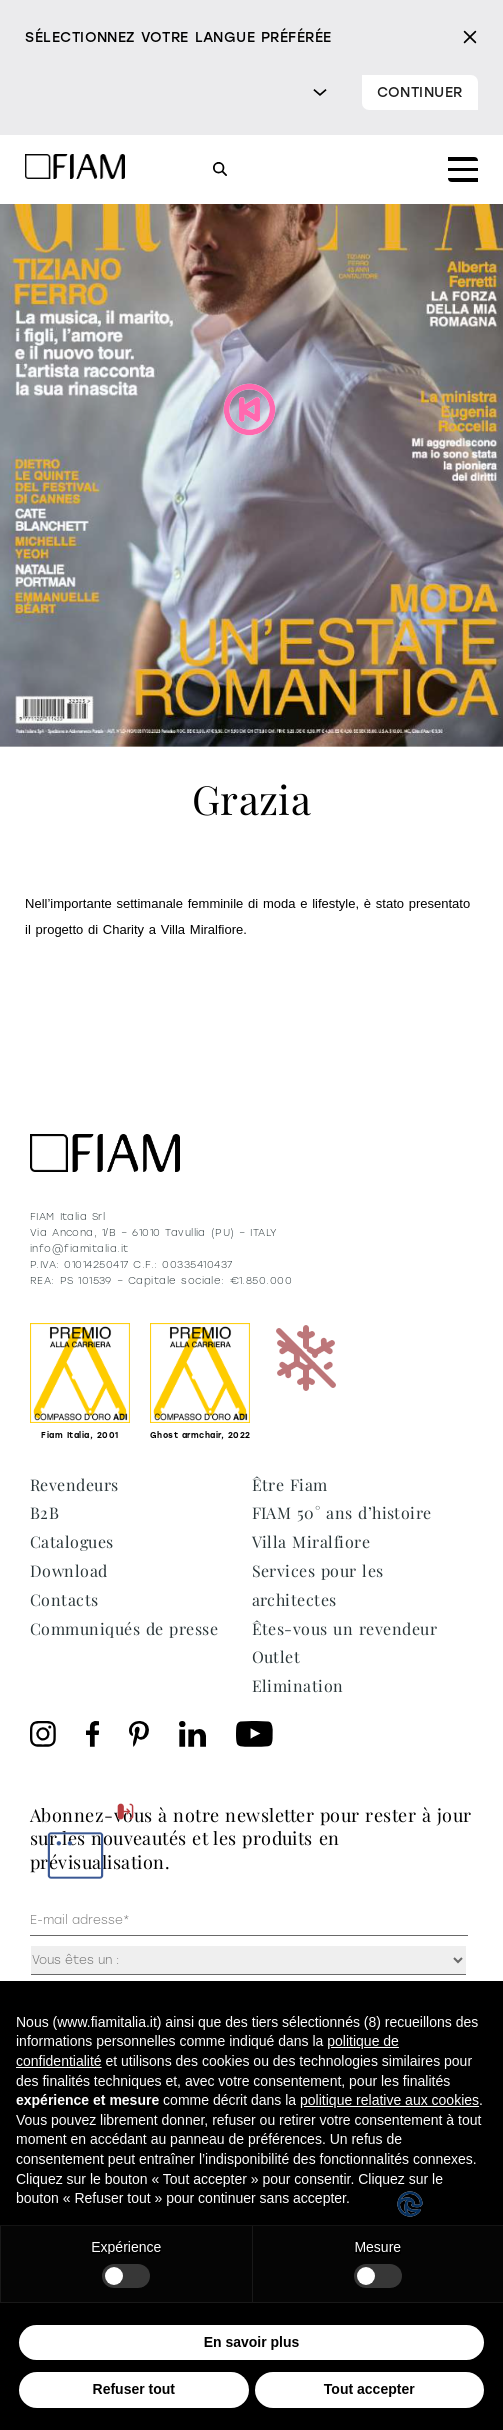 This screenshot has height=2430, width=503. What do you see at coordinates (125, 1811) in the screenshot?
I see `move element to the right` at bounding box center [125, 1811].